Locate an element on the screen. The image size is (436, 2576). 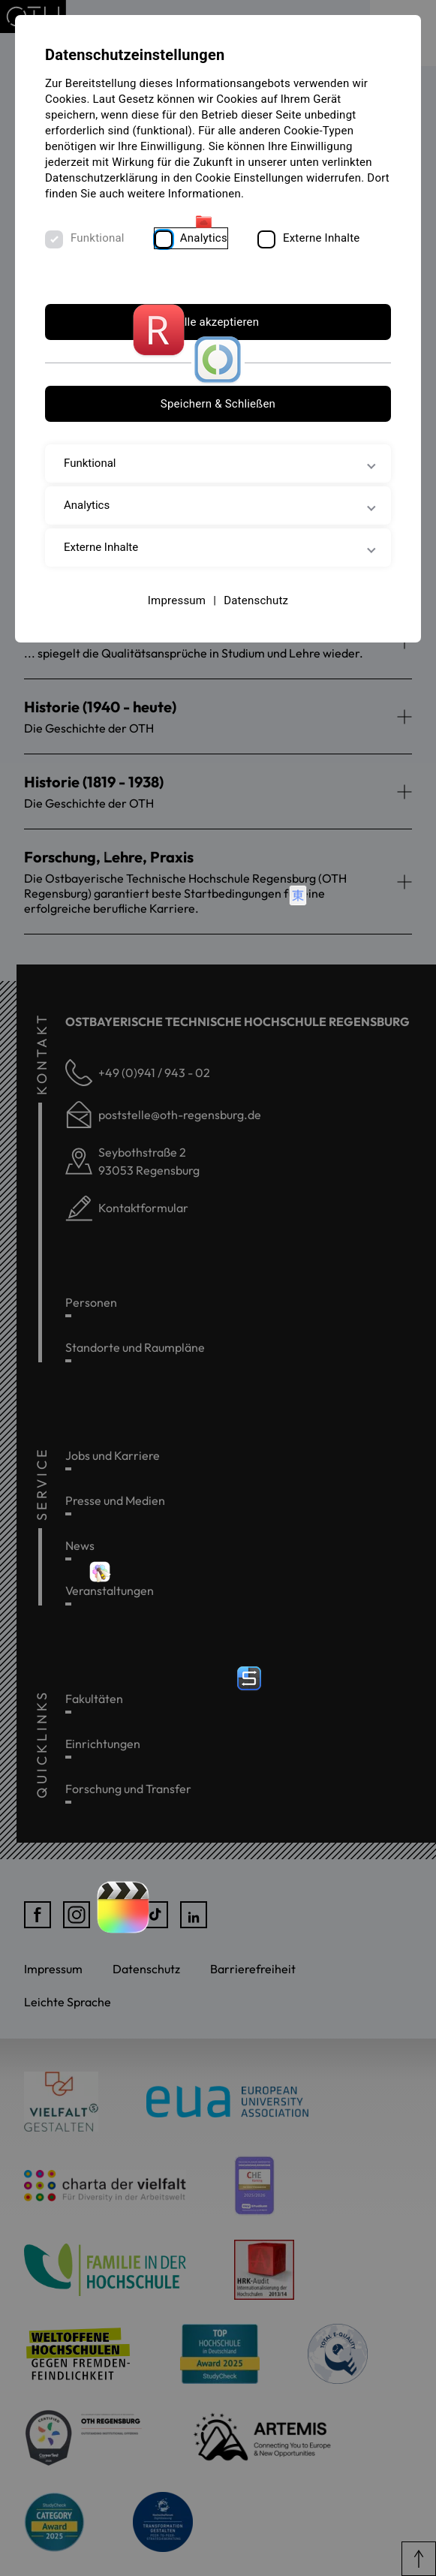
open beeref reference image board app is located at coordinates (100, 1572).